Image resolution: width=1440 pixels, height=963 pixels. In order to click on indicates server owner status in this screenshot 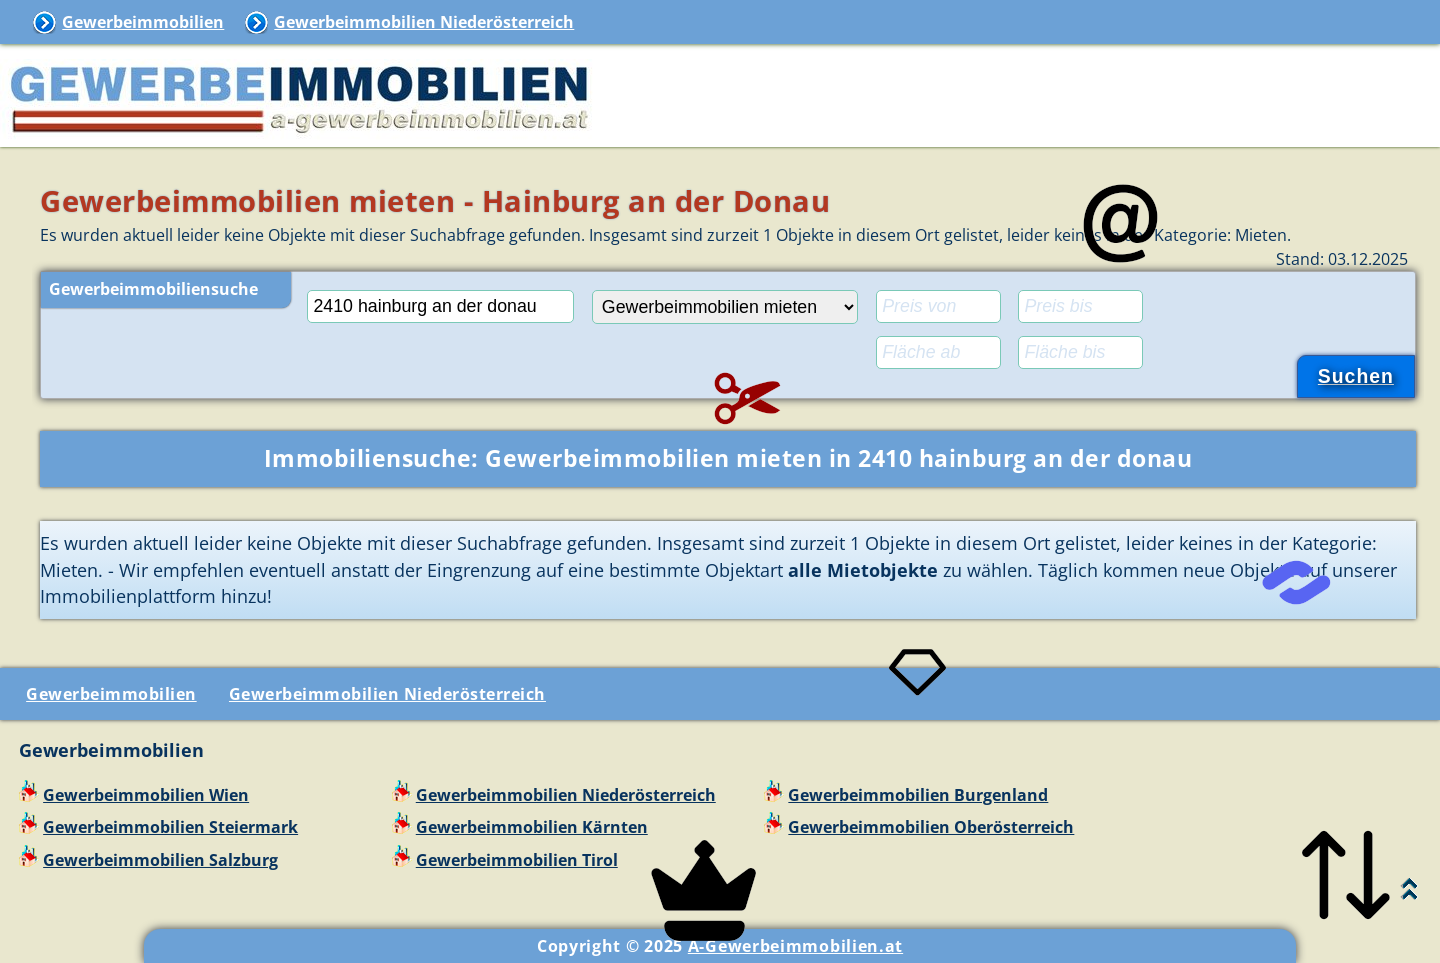, I will do `click(704, 890)`.